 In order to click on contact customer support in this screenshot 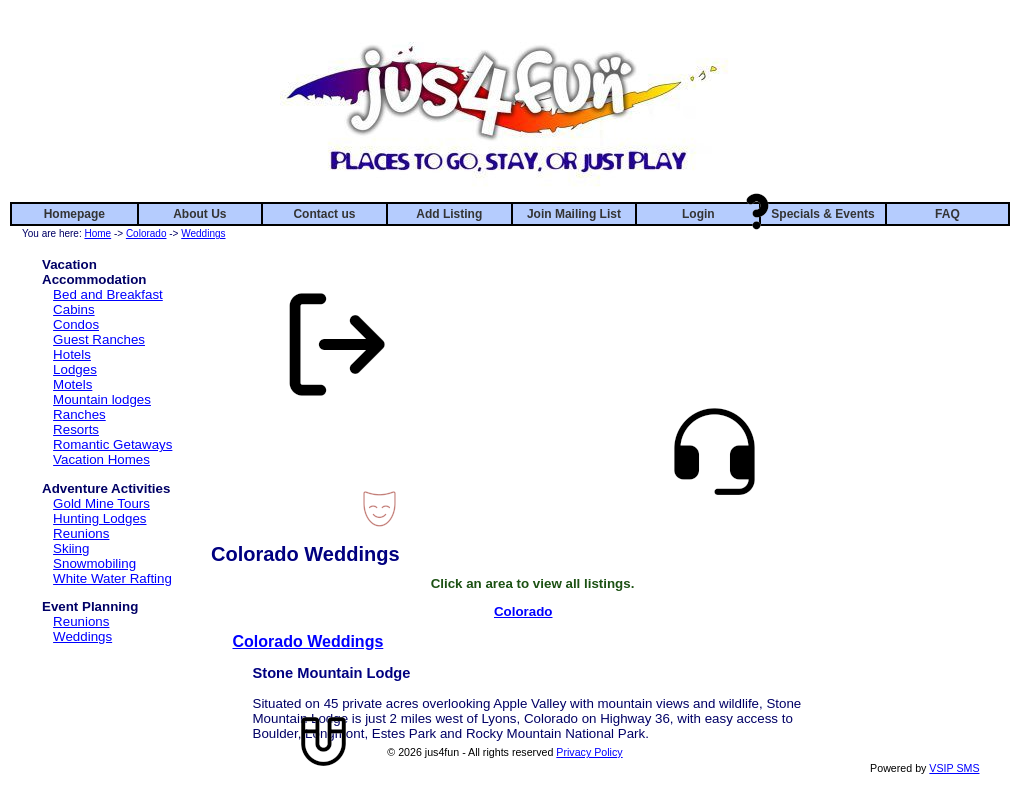, I will do `click(714, 448)`.